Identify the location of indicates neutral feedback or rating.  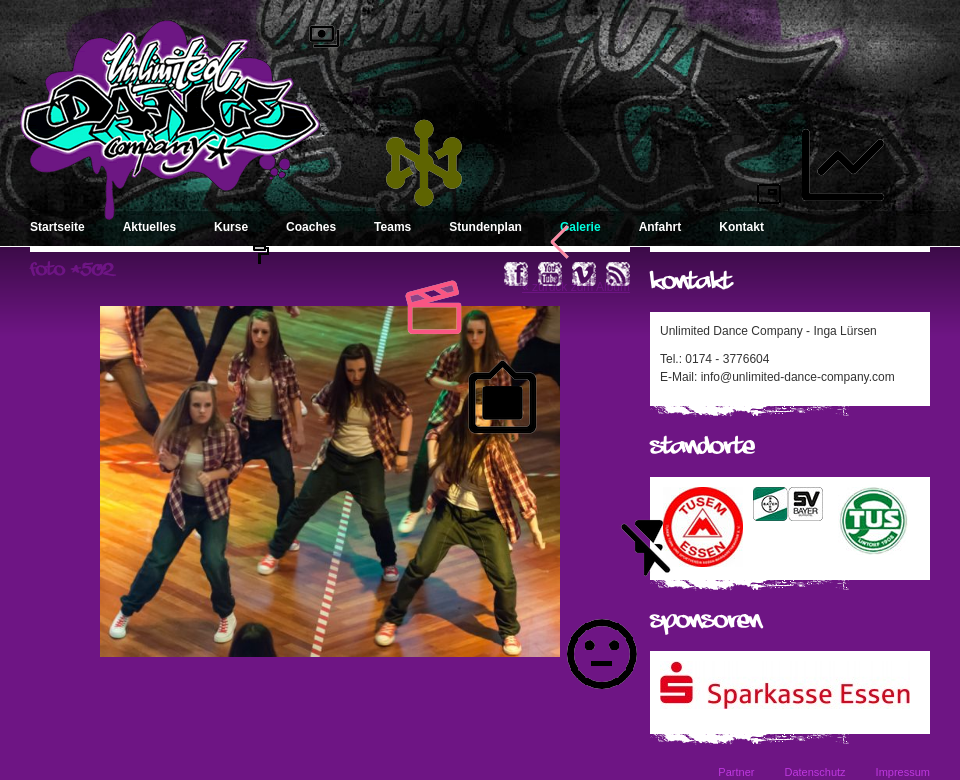
(602, 654).